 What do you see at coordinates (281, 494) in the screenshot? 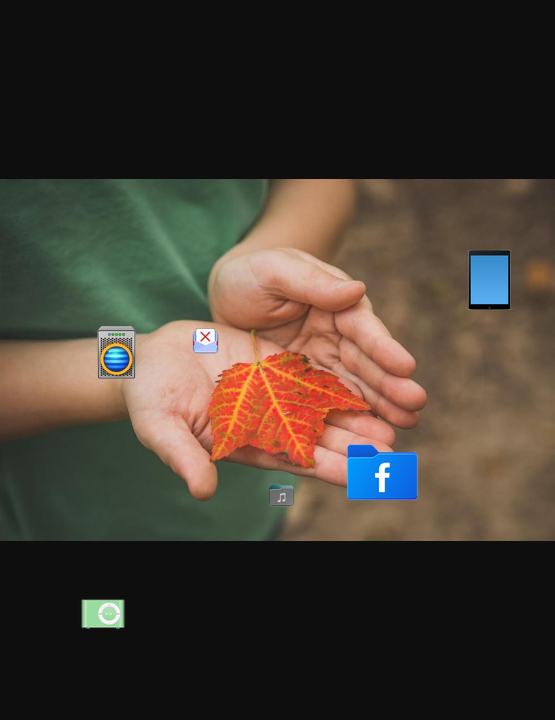
I see `open your music folder` at bounding box center [281, 494].